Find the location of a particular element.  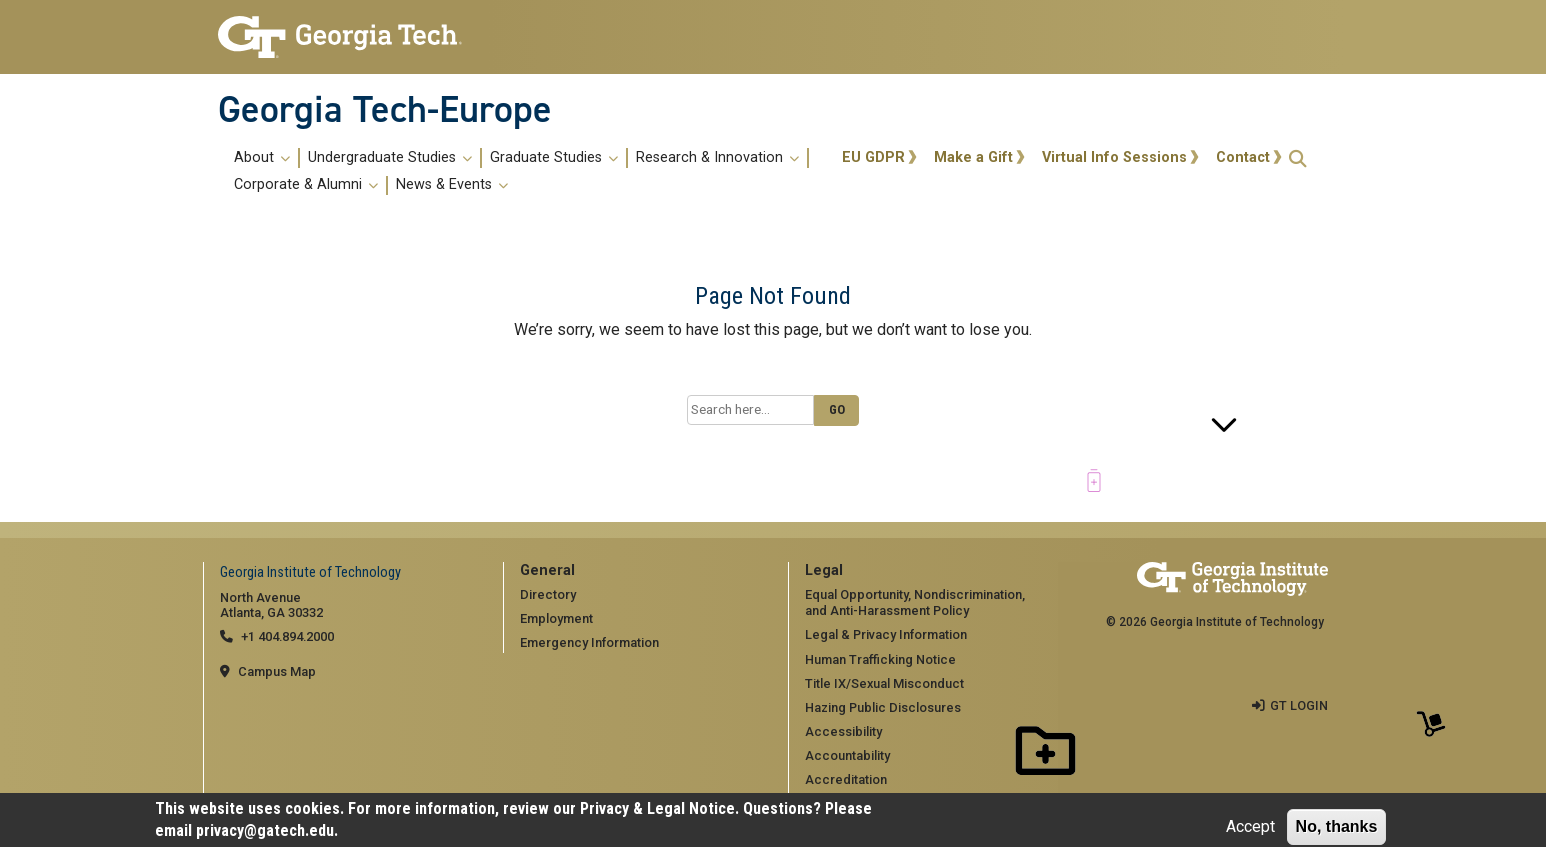

expand a dropdown menu is located at coordinates (1224, 424).